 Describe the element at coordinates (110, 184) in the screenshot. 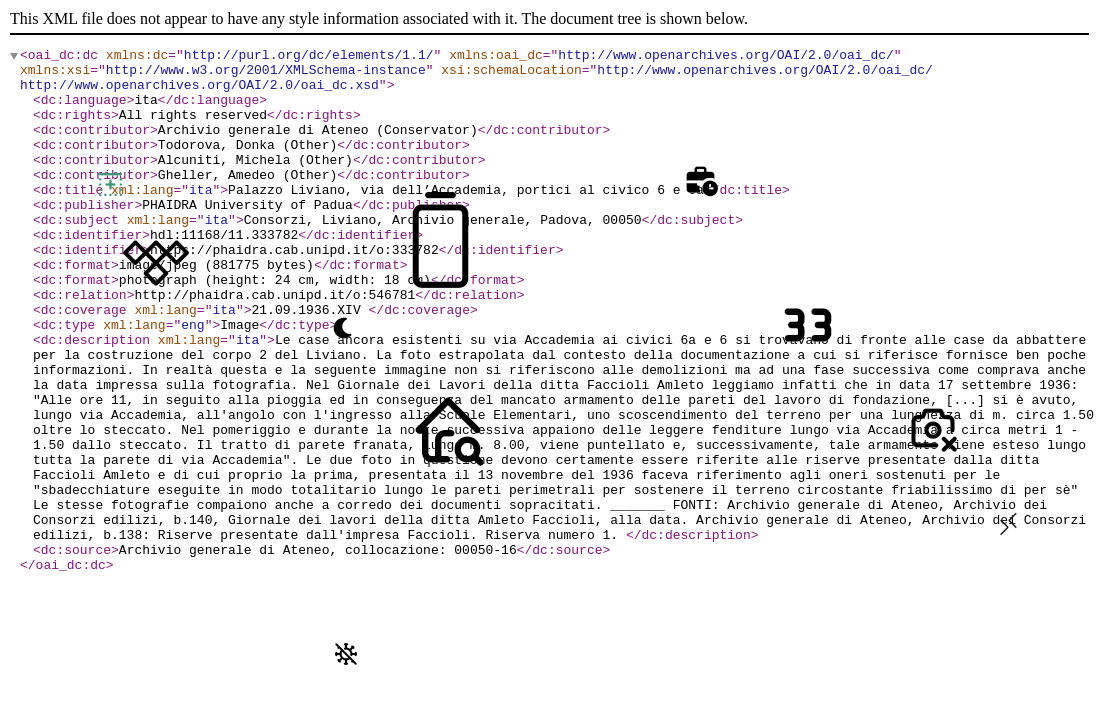

I see `add a top border to selected element` at that location.